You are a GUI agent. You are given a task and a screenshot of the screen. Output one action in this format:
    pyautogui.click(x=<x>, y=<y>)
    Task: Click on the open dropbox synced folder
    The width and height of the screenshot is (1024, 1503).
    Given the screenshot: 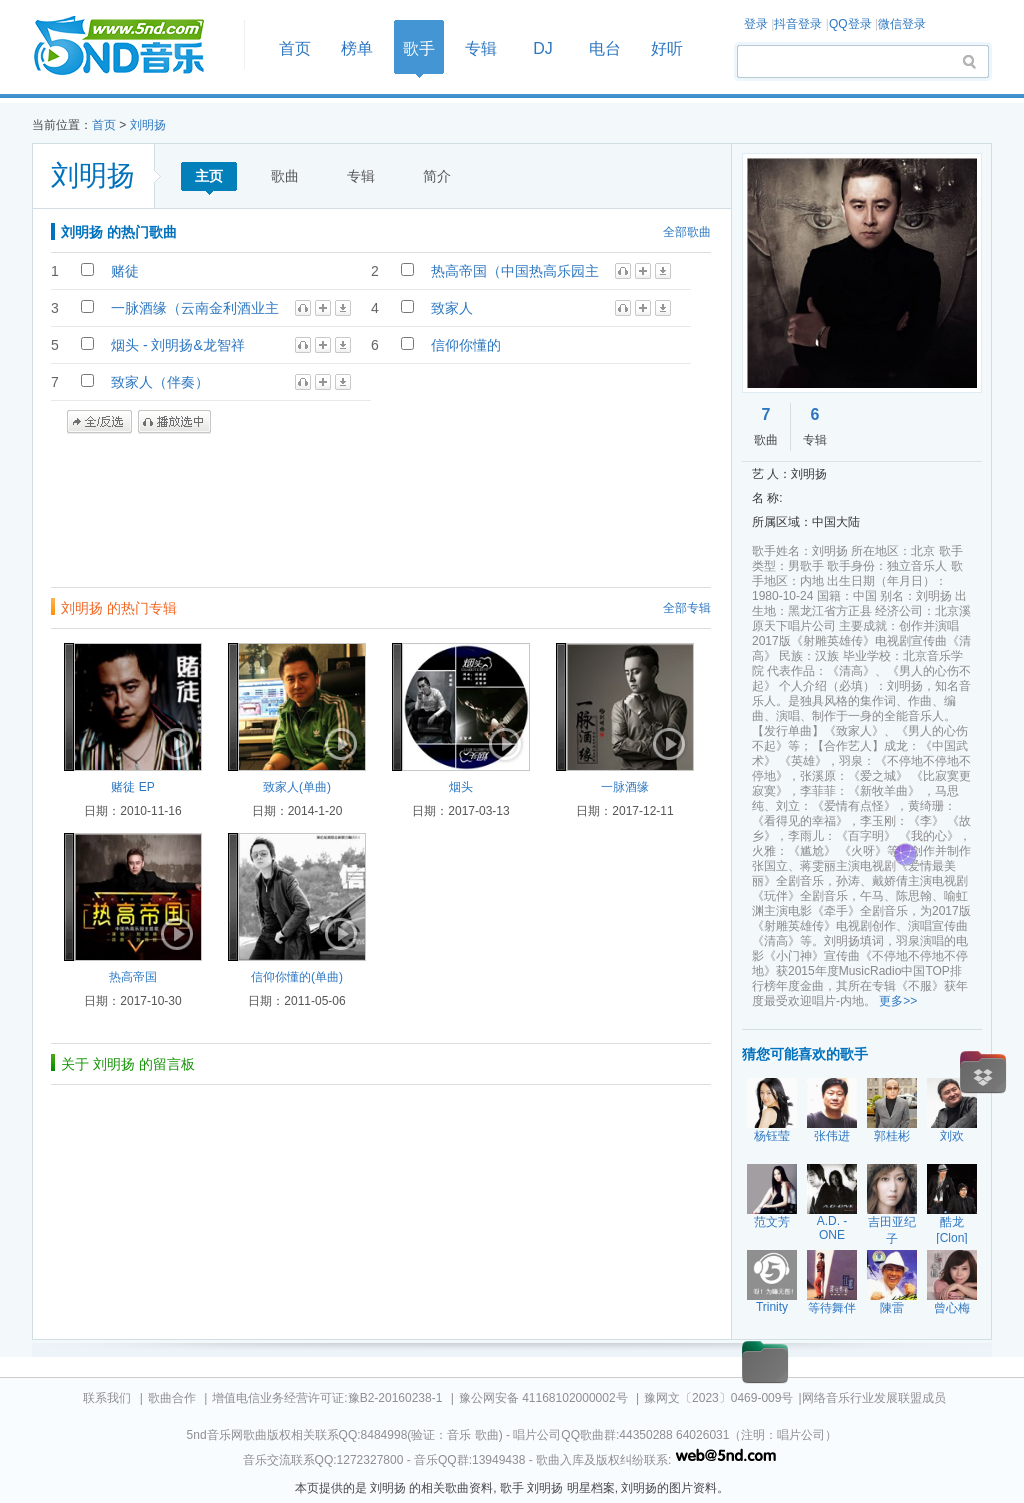 What is the action you would take?
    pyautogui.click(x=983, y=1072)
    